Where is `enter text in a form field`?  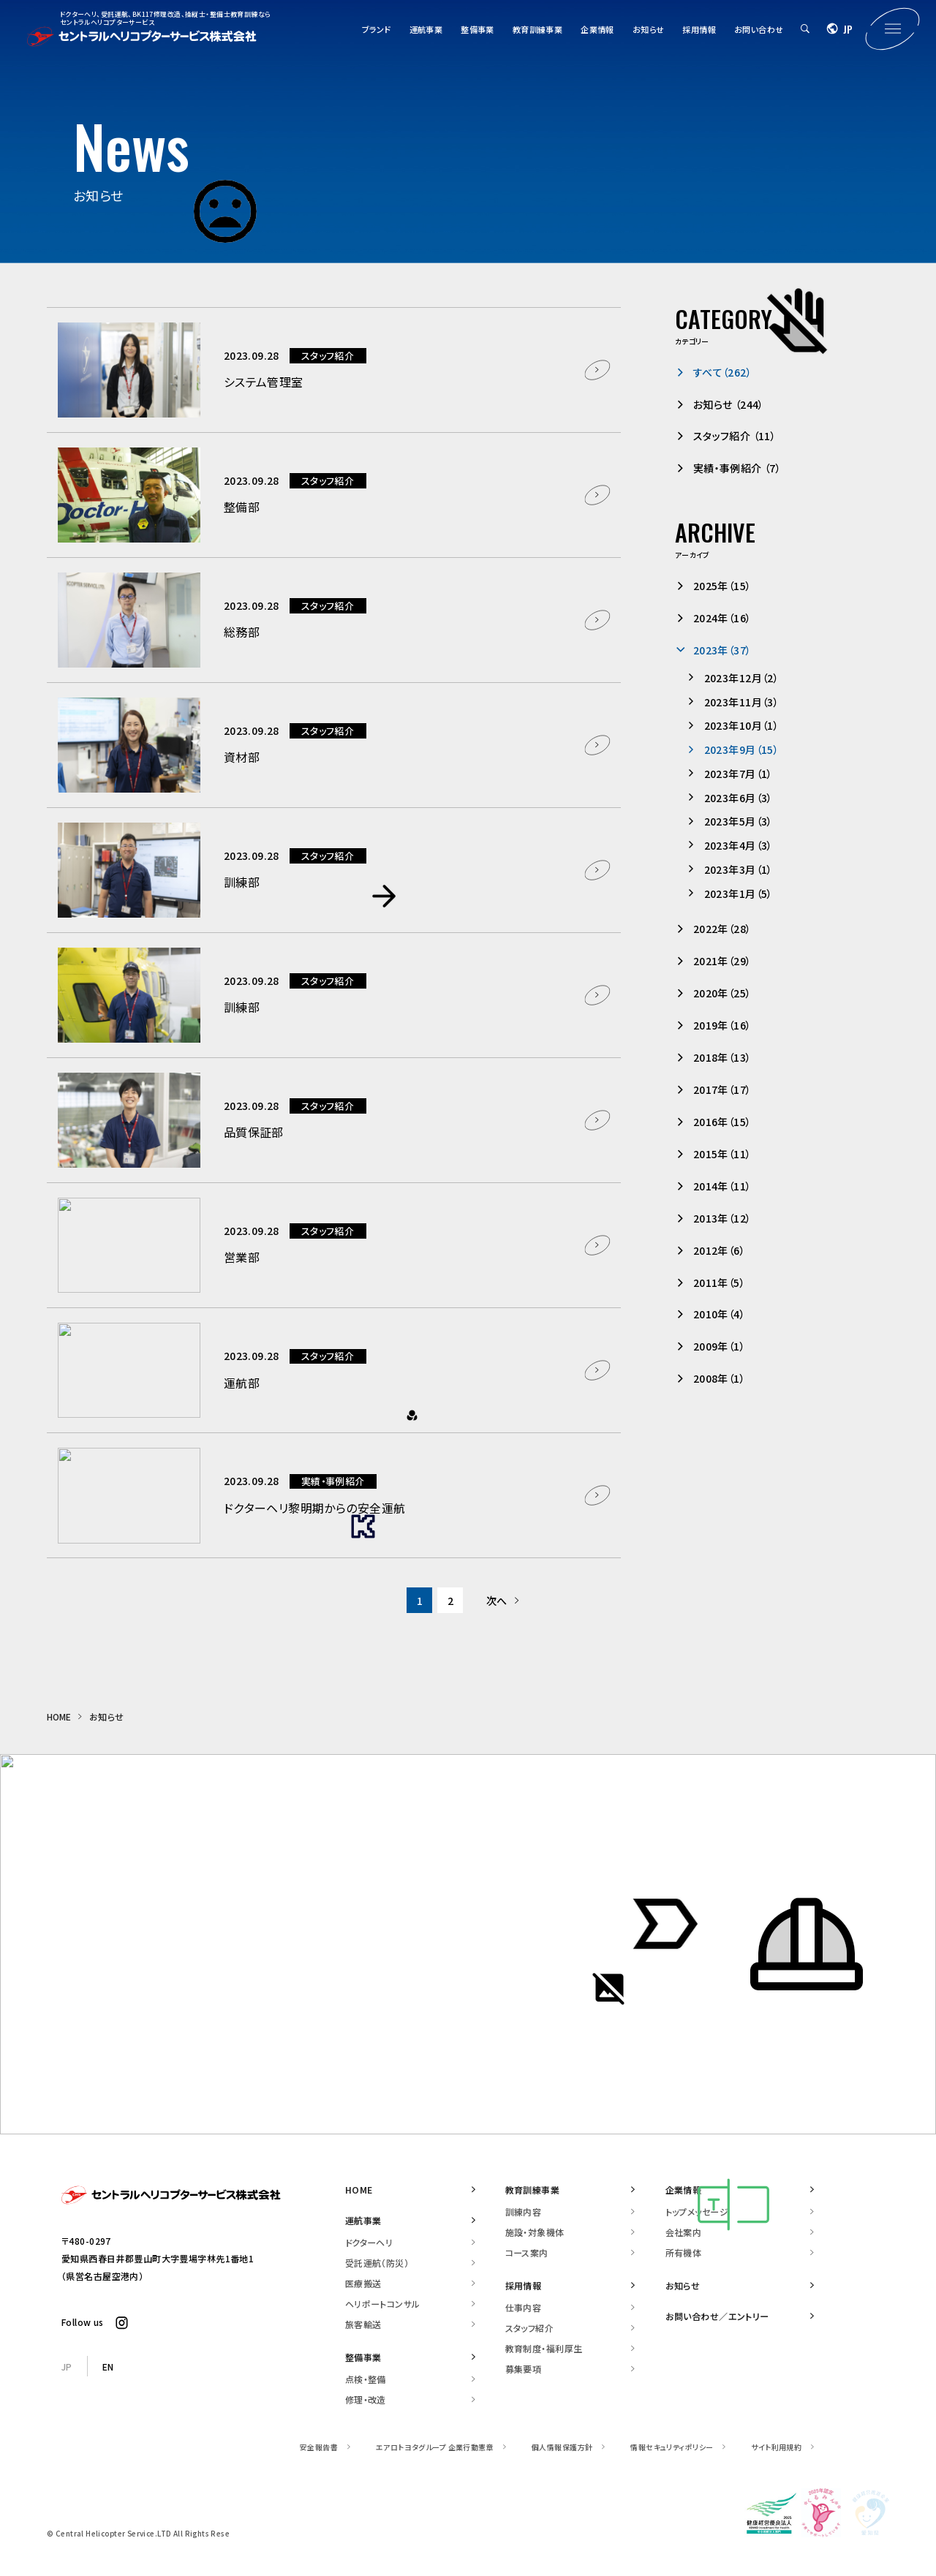
enter text in a form field is located at coordinates (733, 2205).